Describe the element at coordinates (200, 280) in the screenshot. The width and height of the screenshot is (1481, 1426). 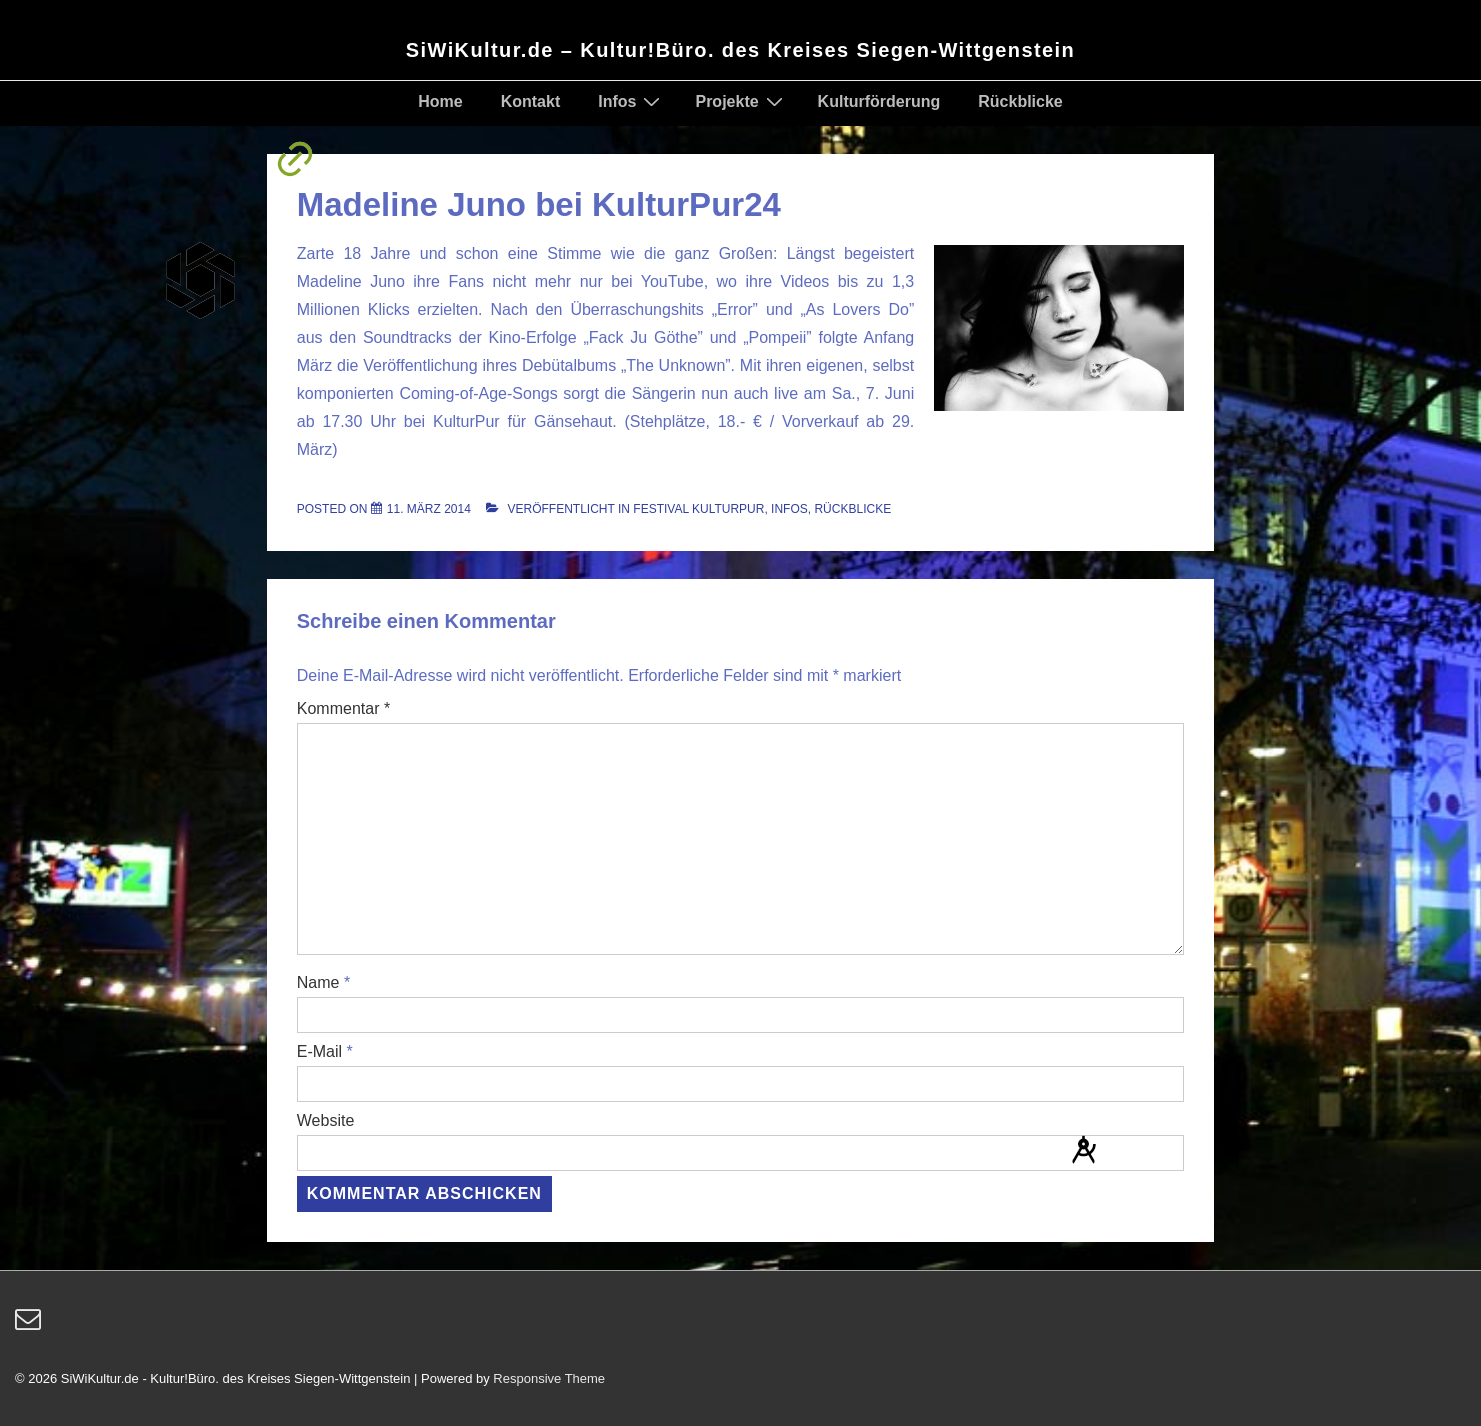
I see `SecurityScorecard company logo` at that location.